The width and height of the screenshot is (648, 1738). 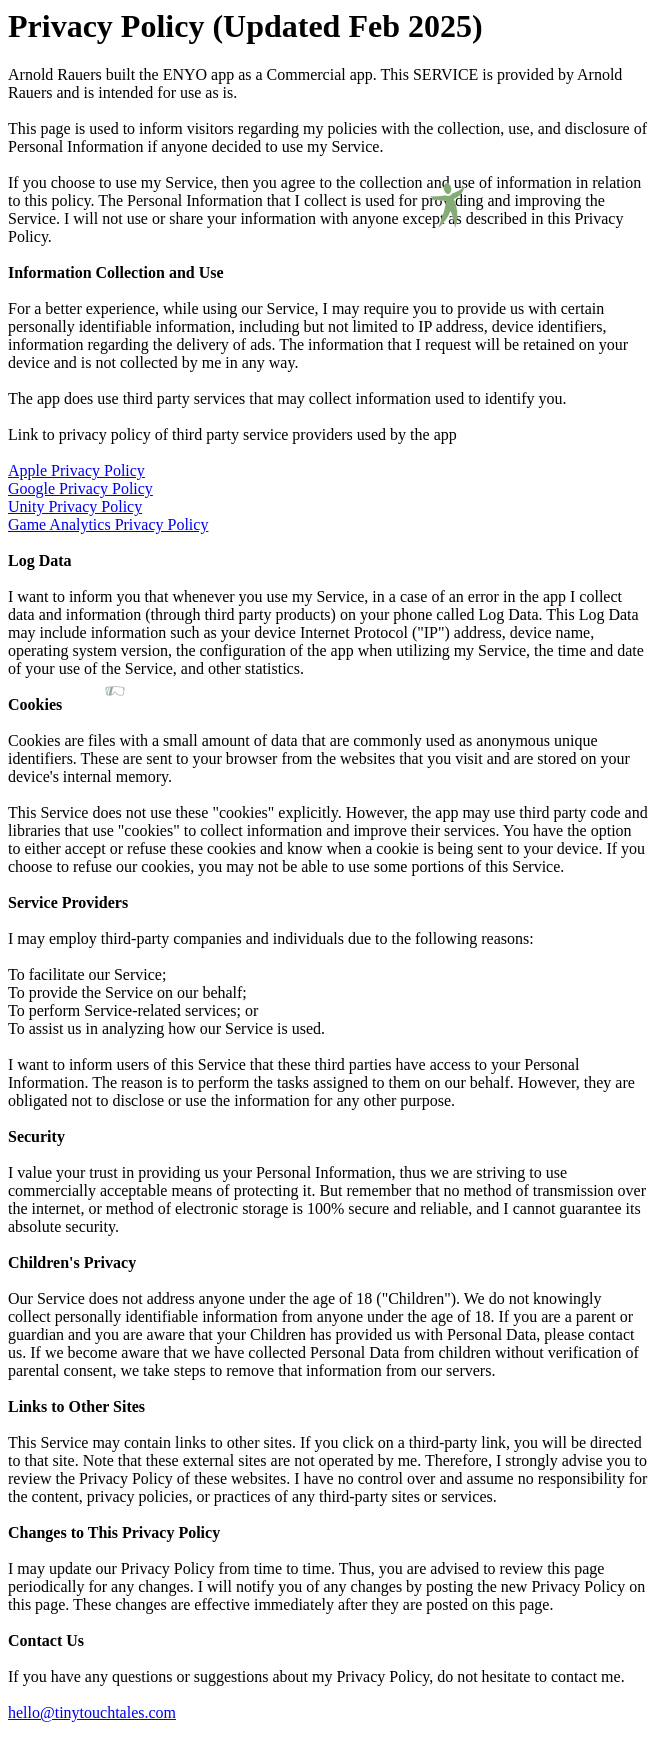 What do you see at coordinates (447, 205) in the screenshot?
I see `indicates body awareness or wellness features` at bounding box center [447, 205].